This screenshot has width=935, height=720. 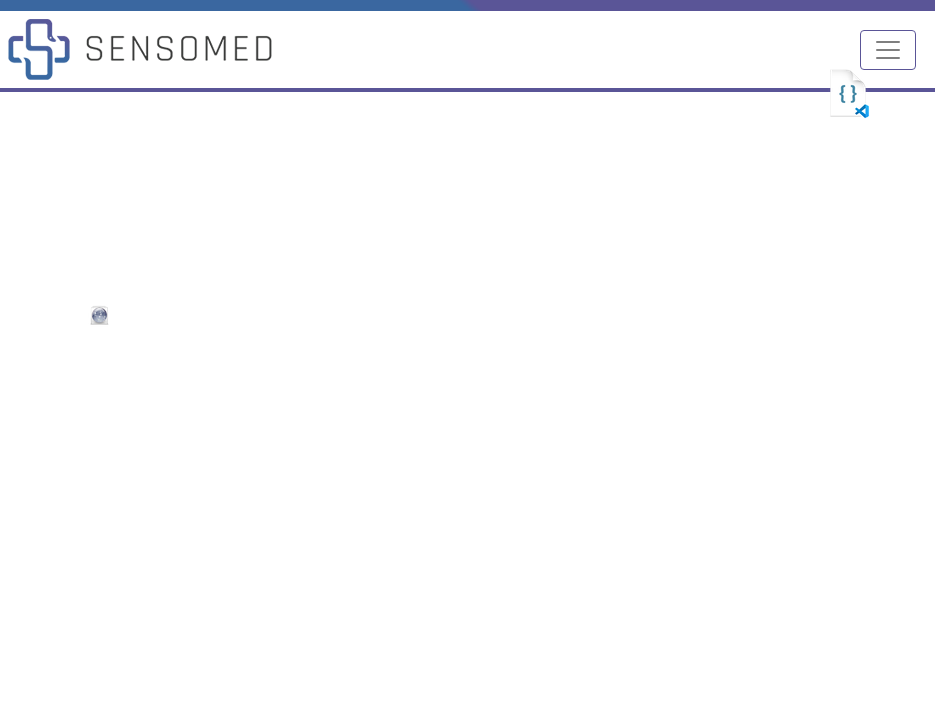 What do you see at coordinates (99, 315) in the screenshot?
I see `connect to a network file server` at bounding box center [99, 315].